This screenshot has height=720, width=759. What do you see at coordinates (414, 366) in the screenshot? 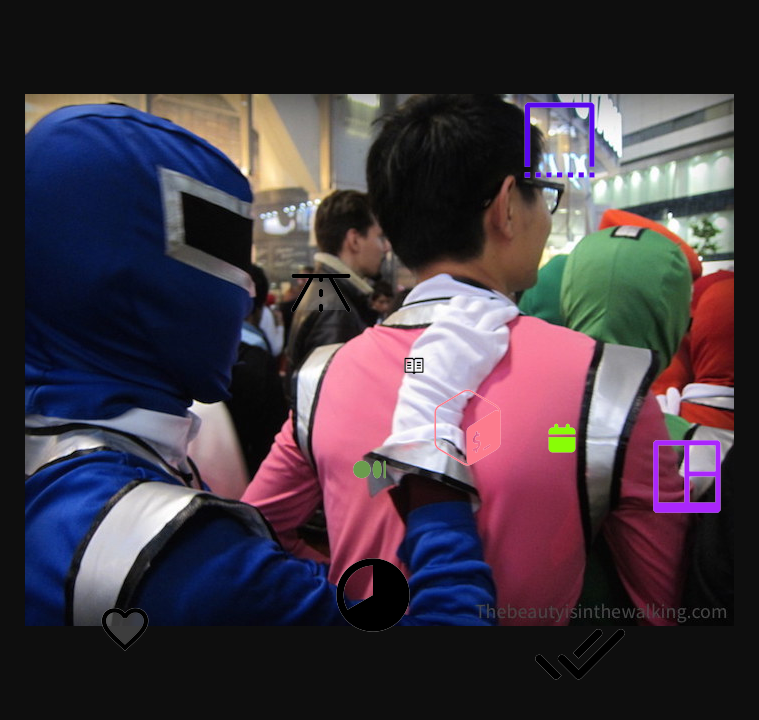
I see `open documentation or help guide` at bounding box center [414, 366].